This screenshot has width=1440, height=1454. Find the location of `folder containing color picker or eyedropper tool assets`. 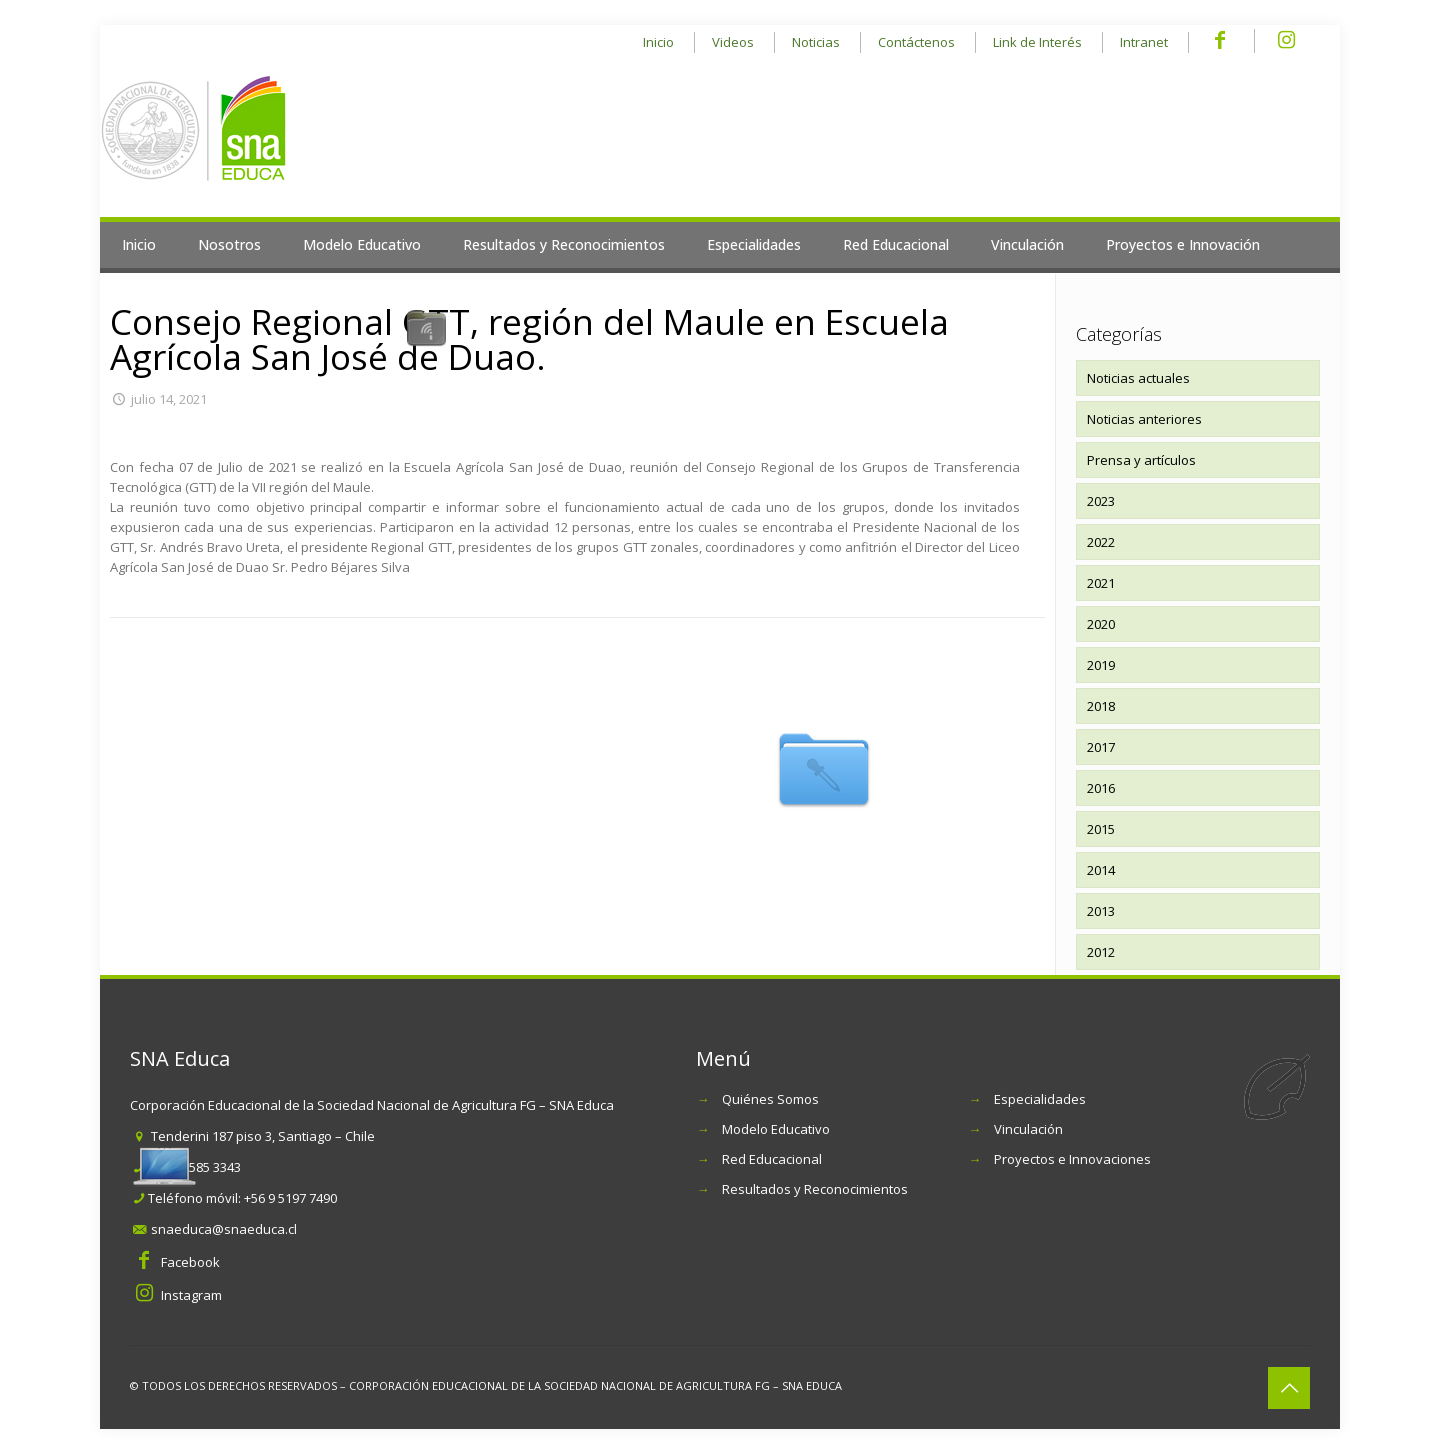

folder containing color picker or eyedropper tool assets is located at coordinates (824, 769).